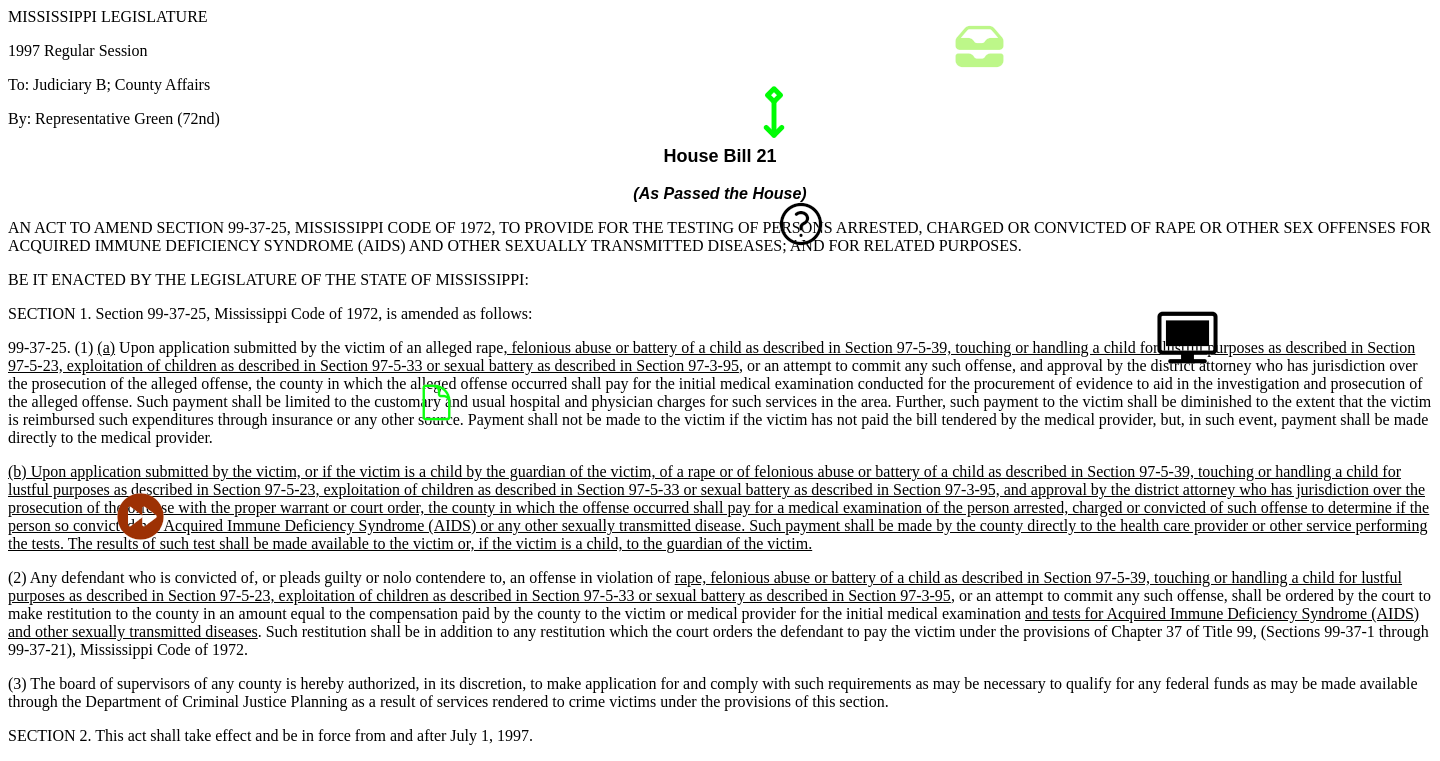 Image resolution: width=1440 pixels, height=761 pixels. Describe the element at coordinates (801, 224) in the screenshot. I see `access help or support information` at that location.